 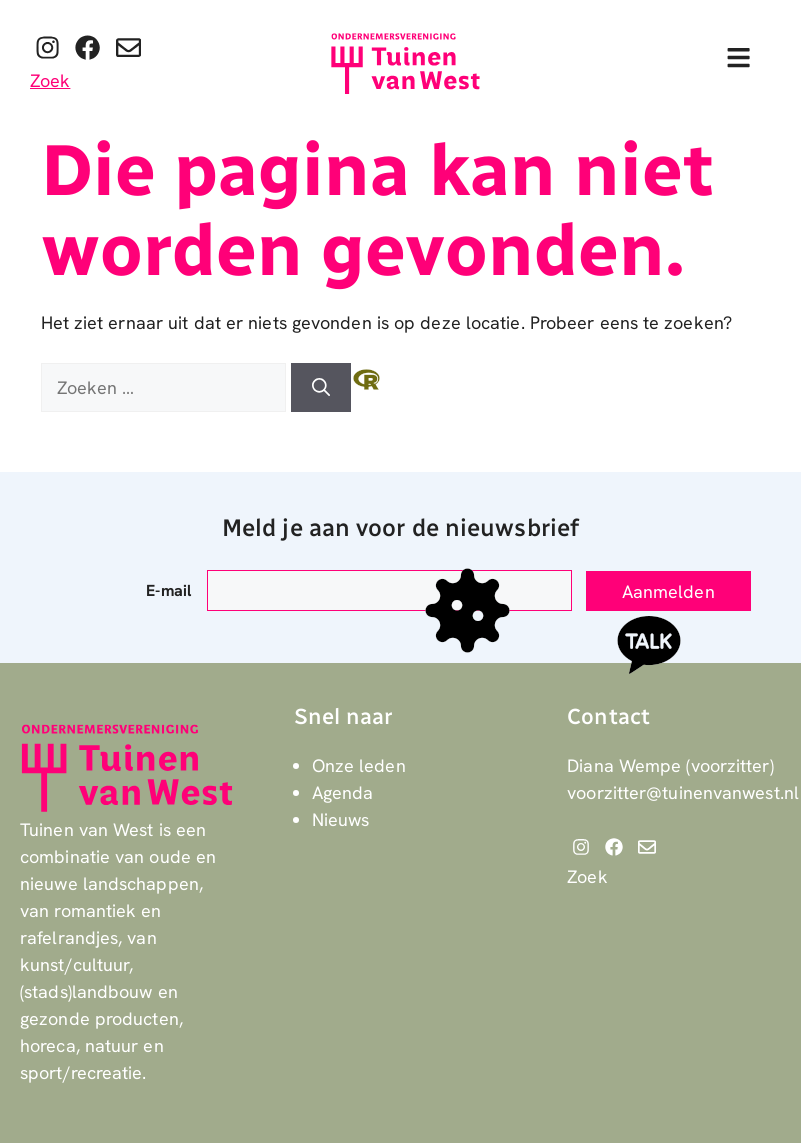 What do you see at coordinates (649, 643) in the screenshot?
I see `open KakaoTalk messaging app` at bounding box center [649, 643].